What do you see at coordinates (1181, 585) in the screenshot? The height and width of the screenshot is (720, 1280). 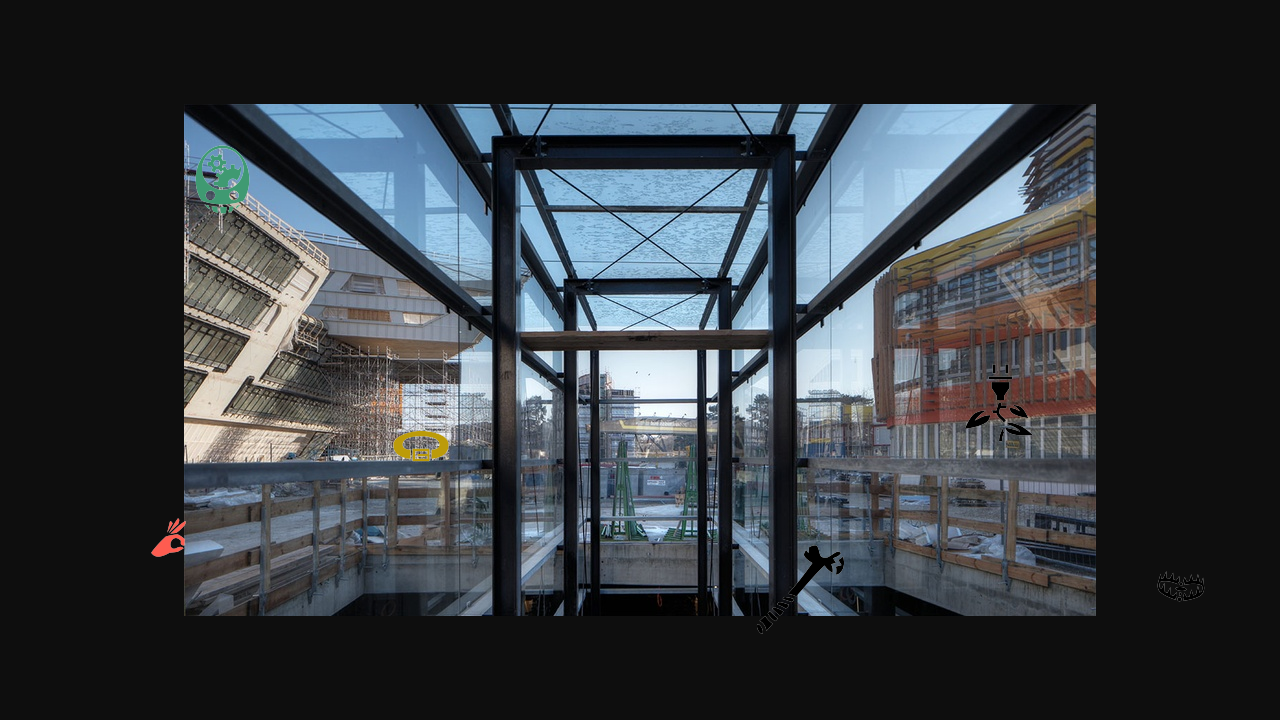 I see `set a trap for enemies or animals` at bounding box center [1181, 585].